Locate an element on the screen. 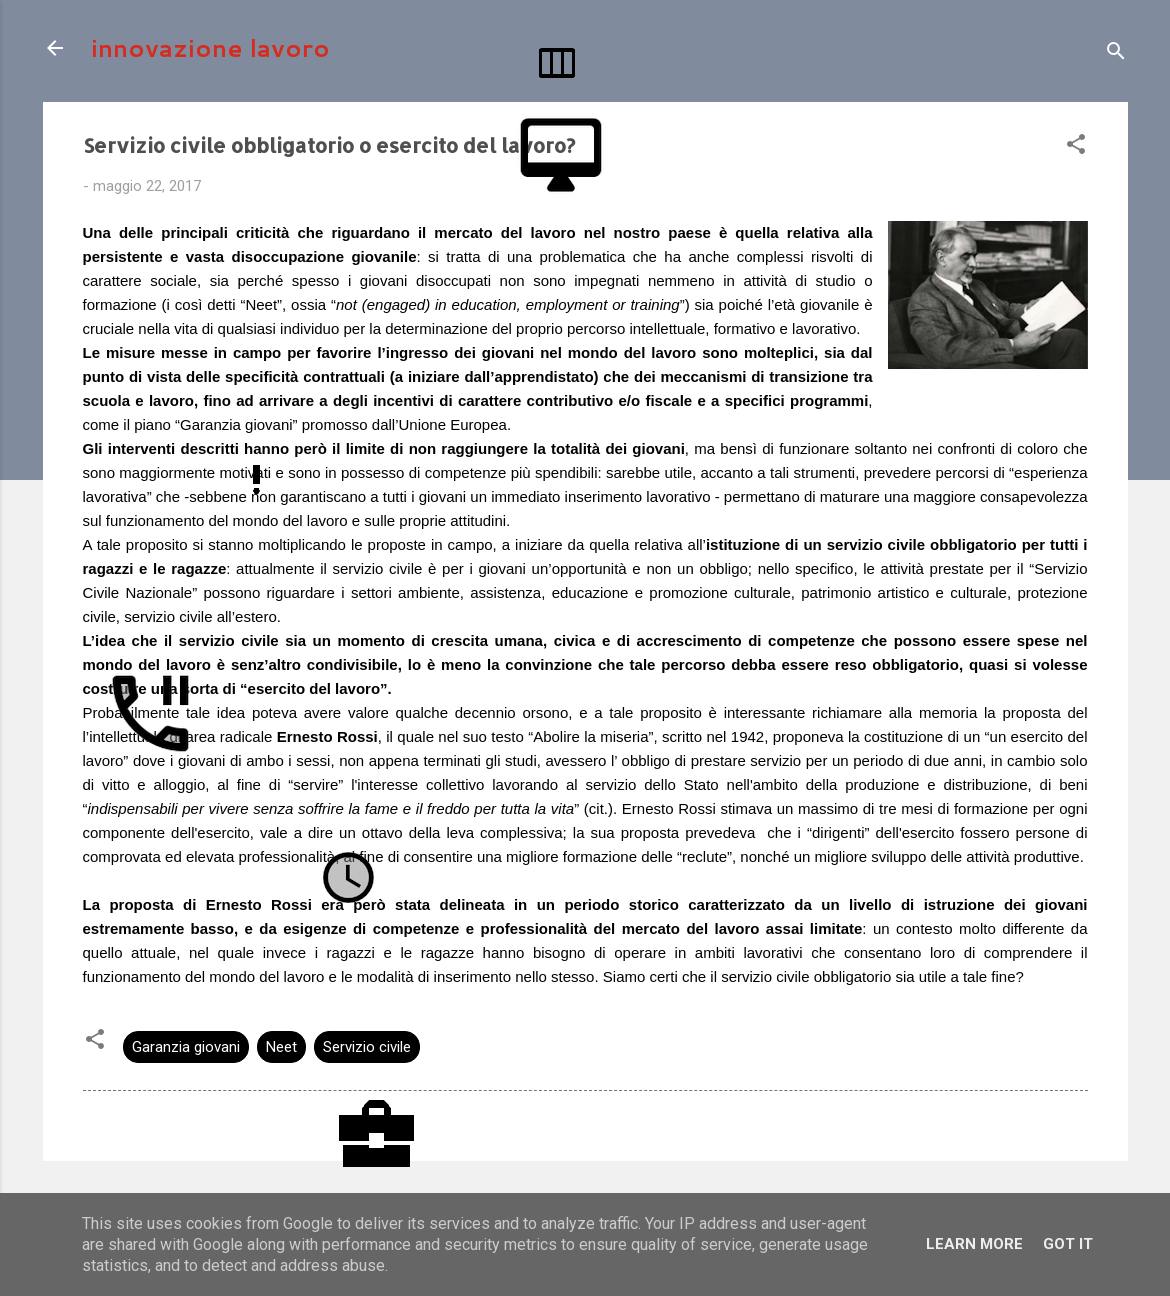 The width and height of the screenshot is (1170, 1296). view time or clock settings is located at coordinates (348, 877).